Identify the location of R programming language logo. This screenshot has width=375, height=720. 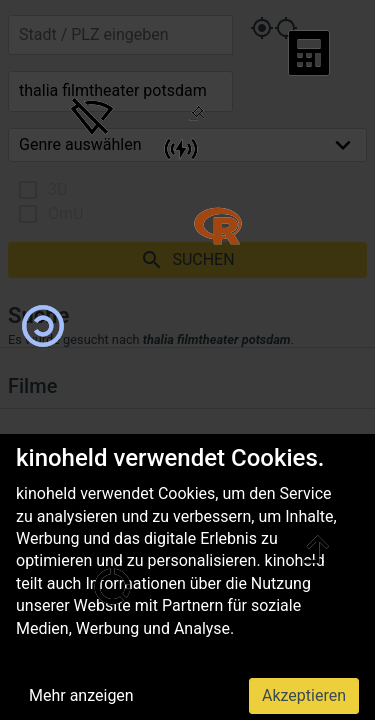
(218, 226).